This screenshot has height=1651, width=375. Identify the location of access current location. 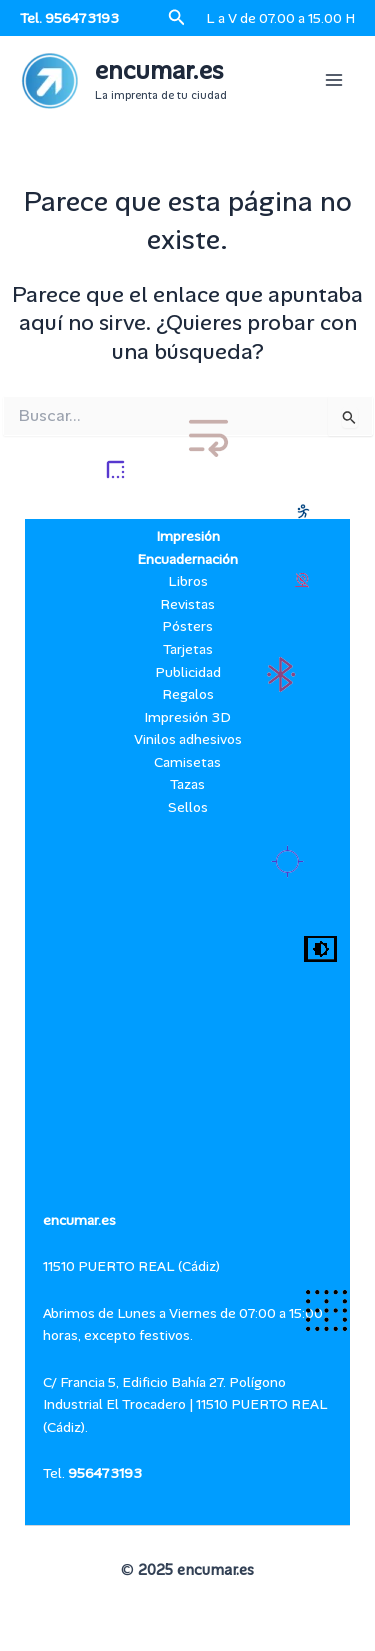
(287, 861).